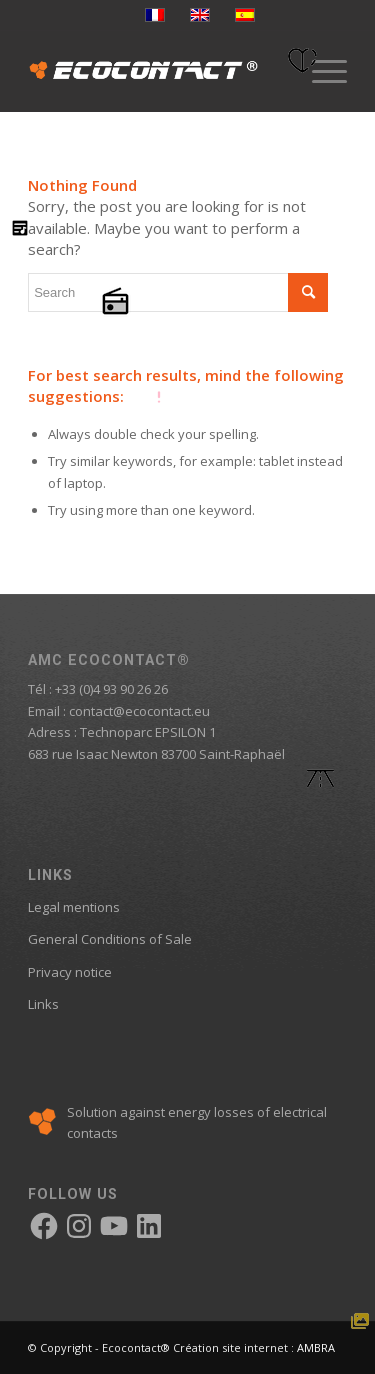  I want to click on indicates partial like or favorite status, so click(302, 59).